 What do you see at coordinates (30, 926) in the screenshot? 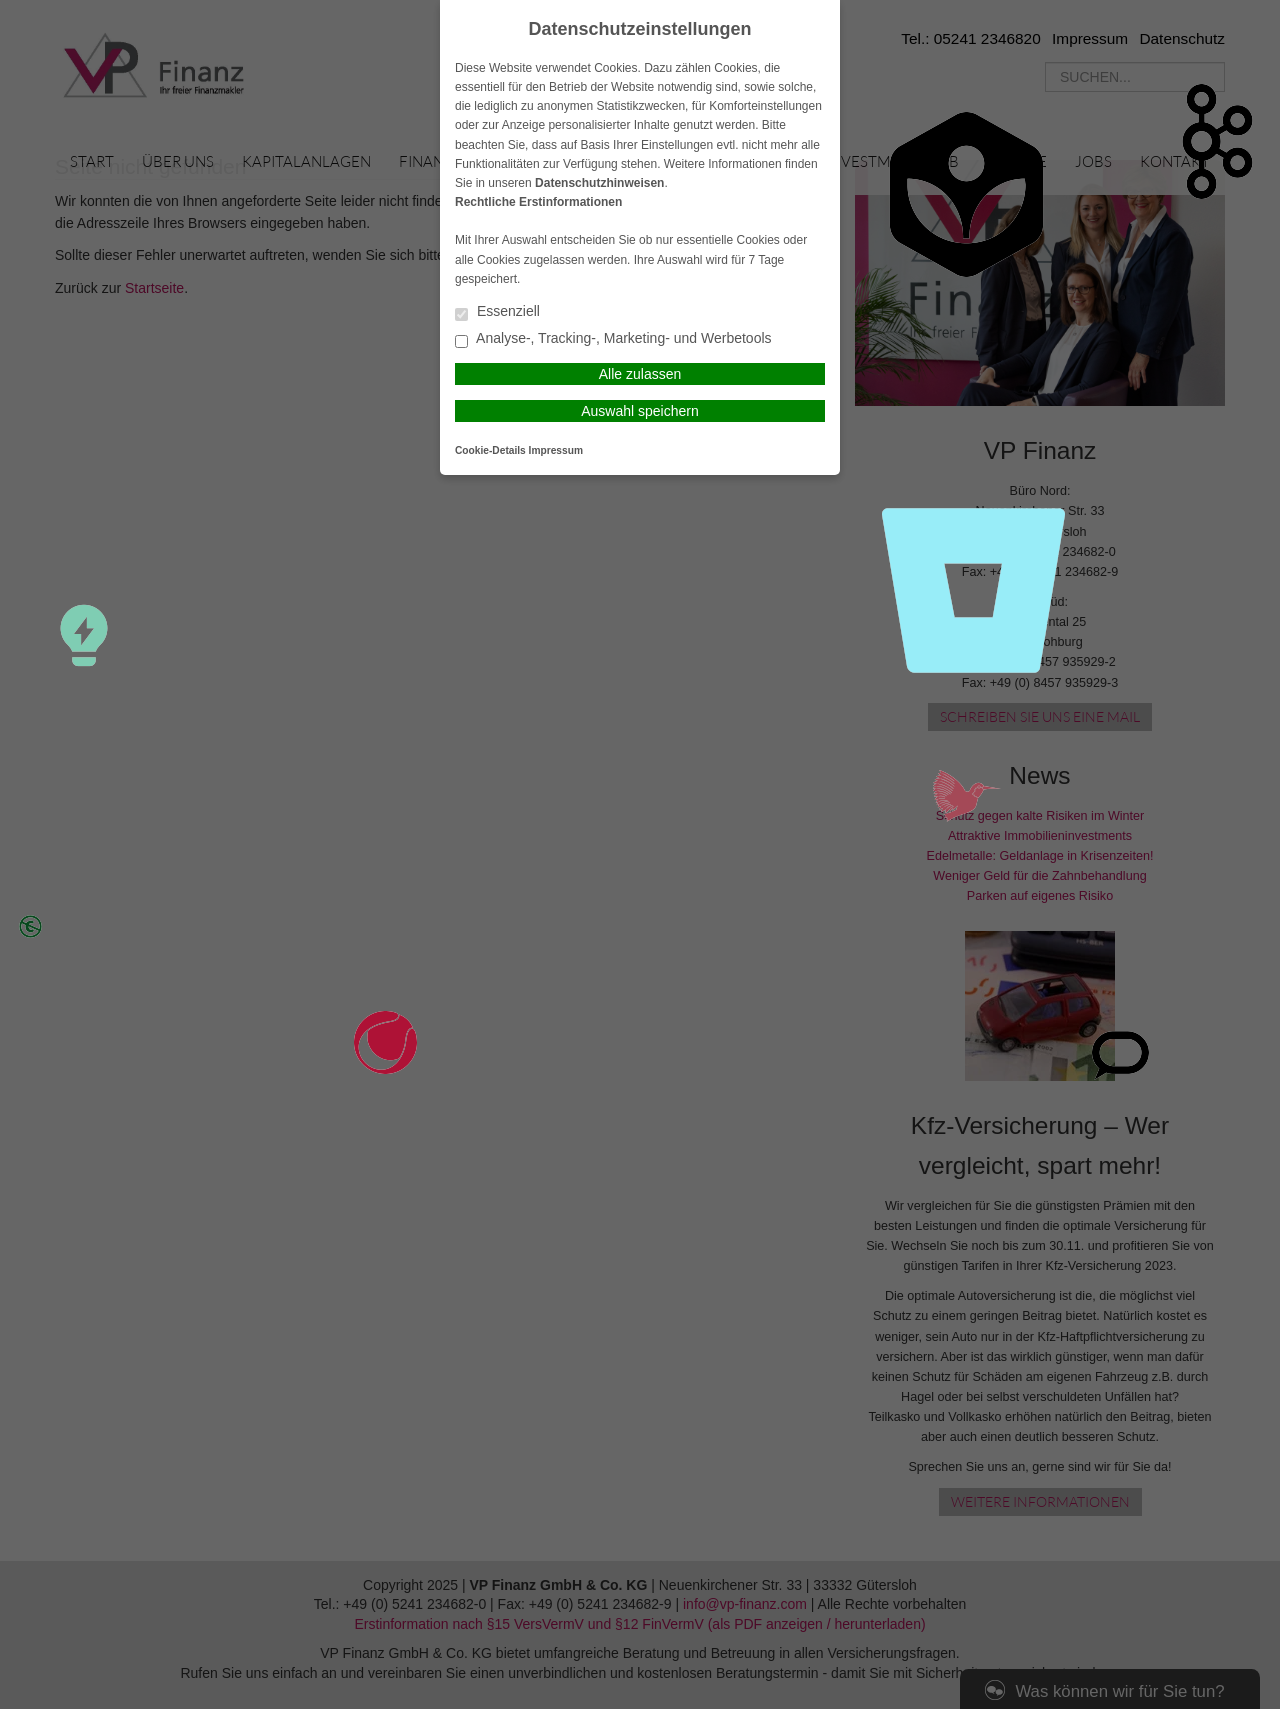
I see `indicates public domain content with no copyright restrictions` at bounding box center [30, 926].